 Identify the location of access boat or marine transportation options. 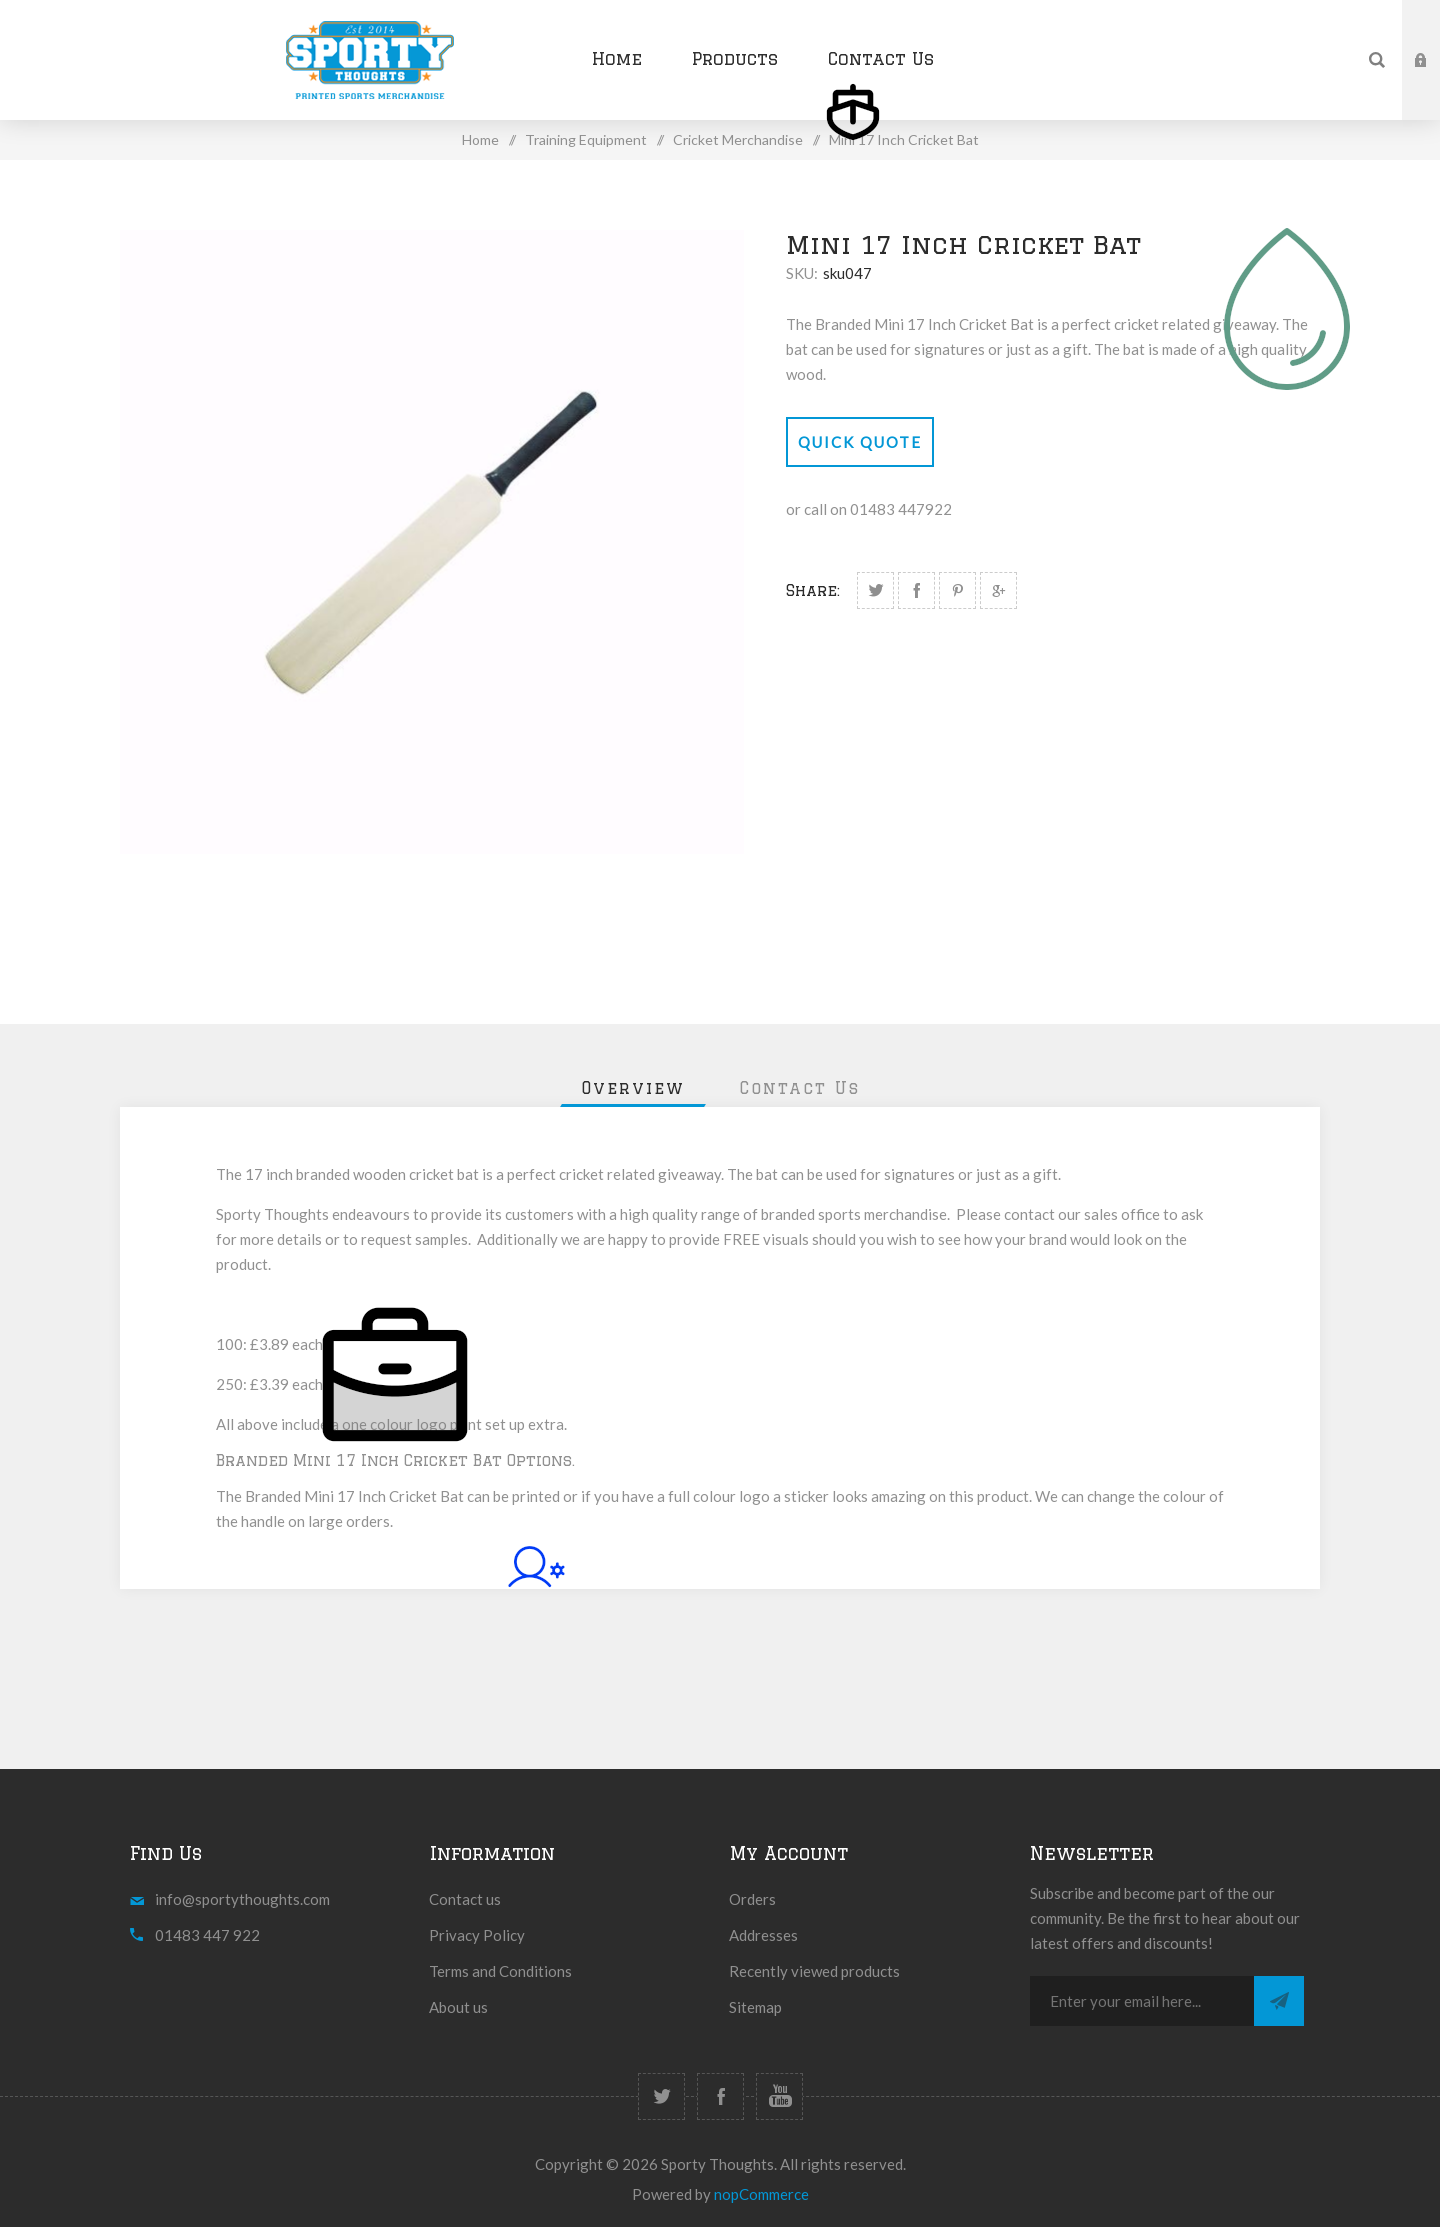
(853, 112).